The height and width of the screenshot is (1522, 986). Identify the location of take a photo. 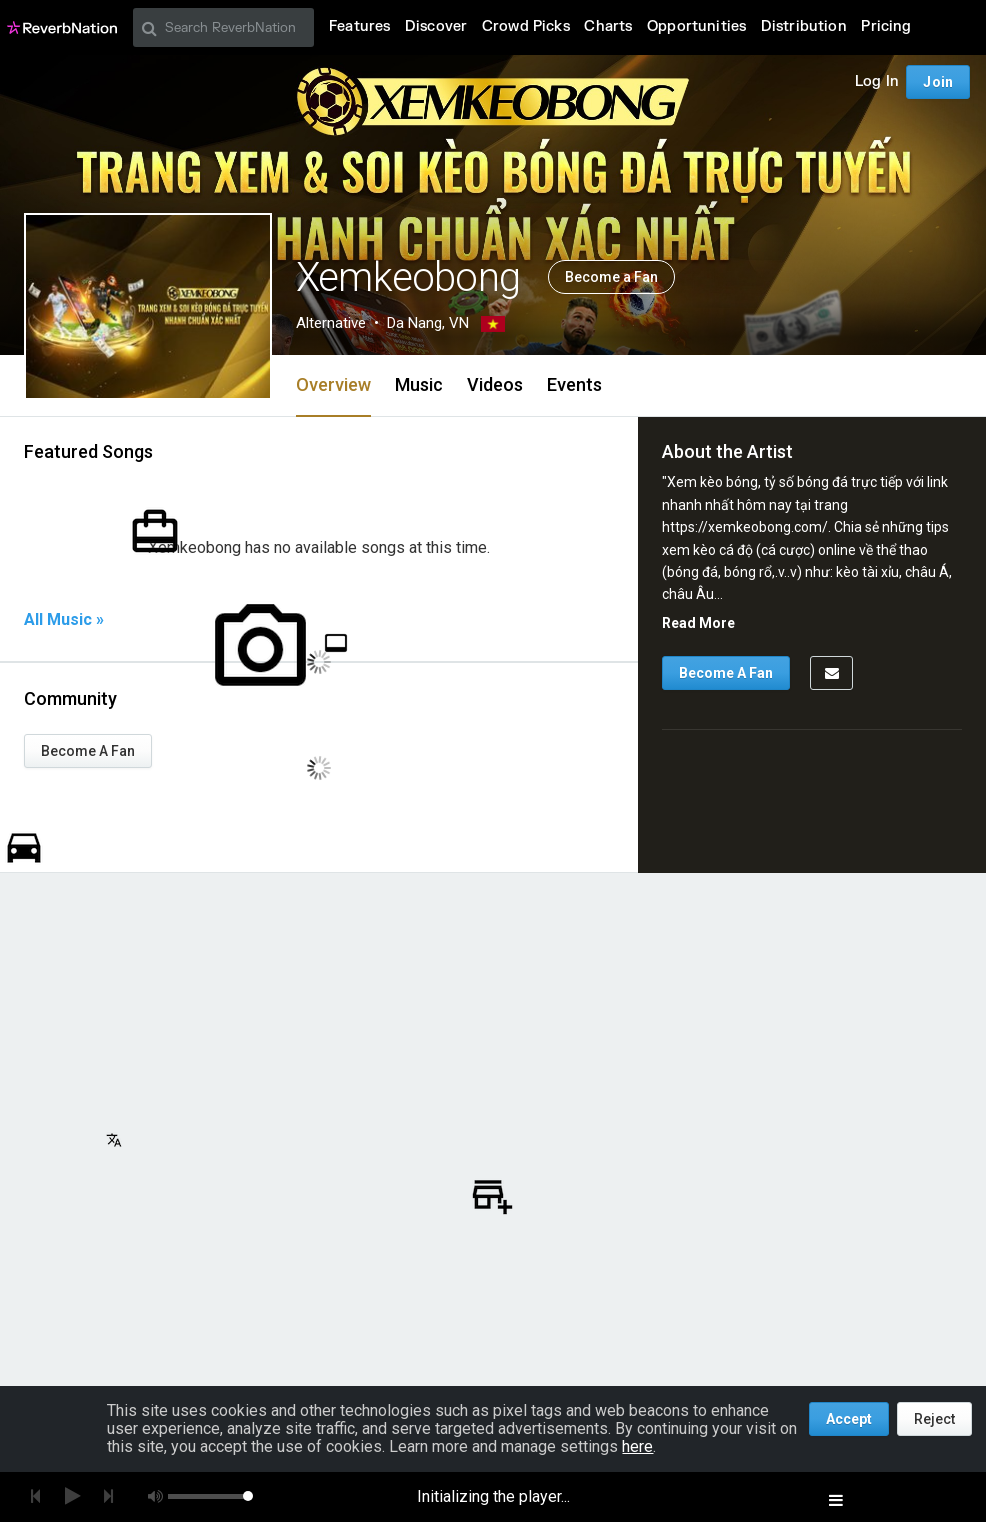
(260, 649).